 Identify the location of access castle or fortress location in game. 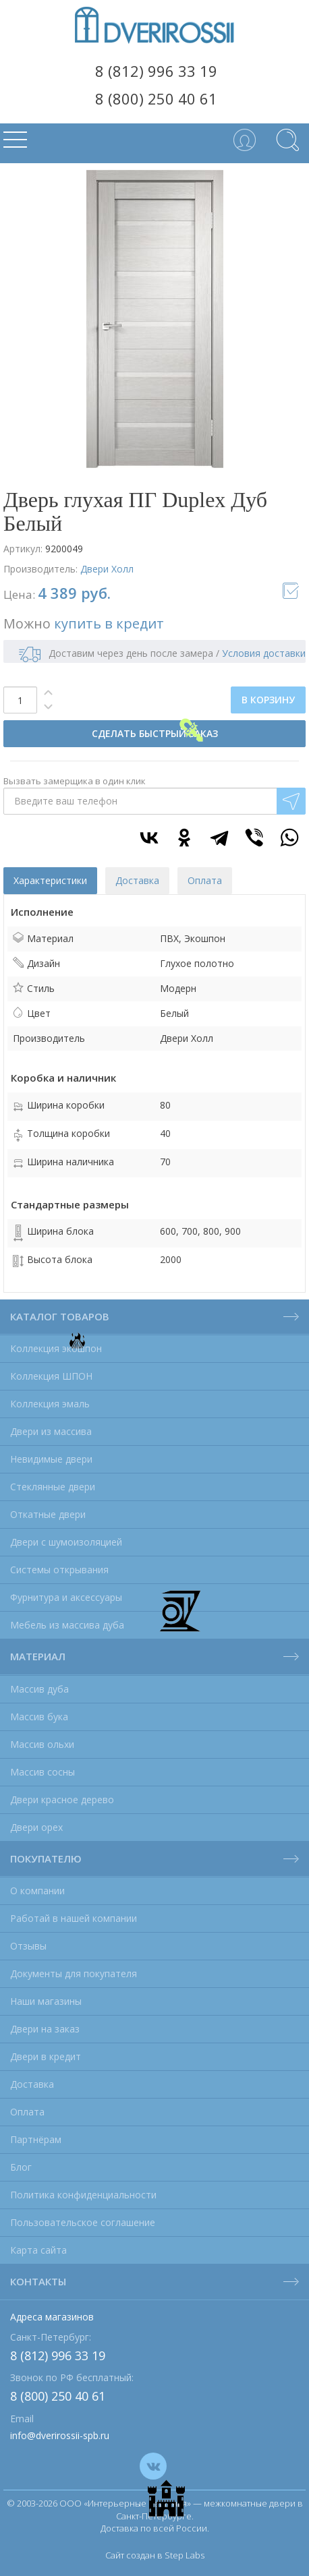
(166, 2498).